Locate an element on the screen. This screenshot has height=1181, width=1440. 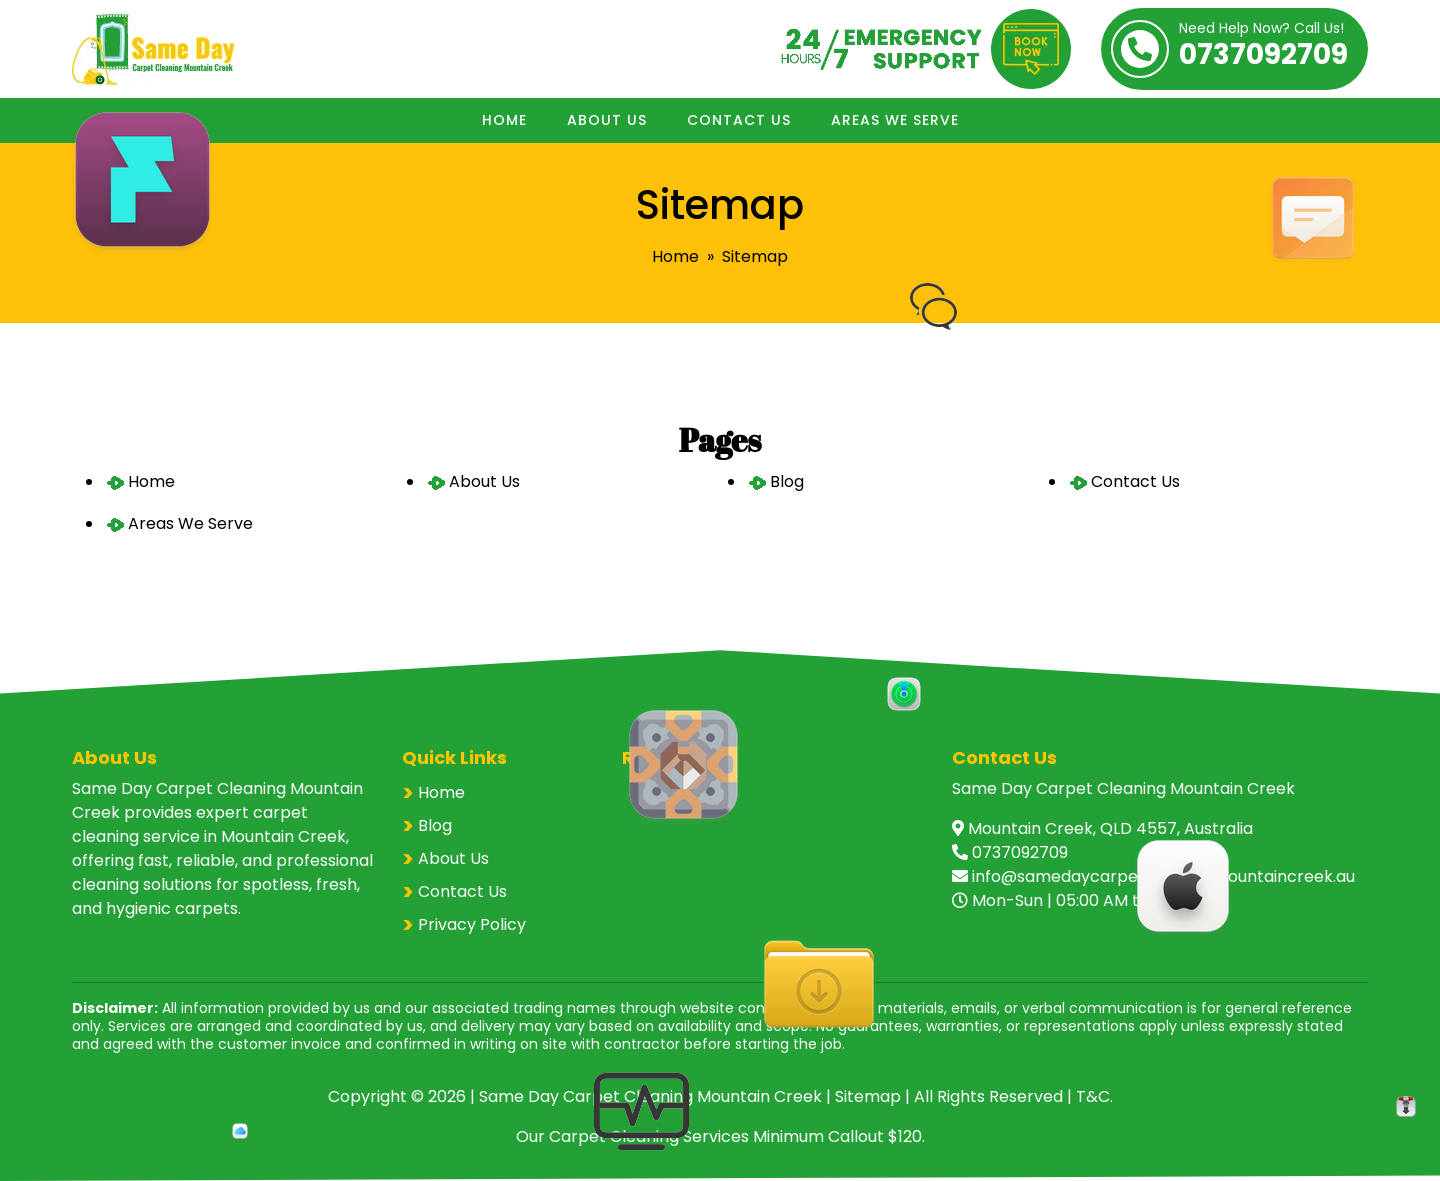
open messaging or chat application is located at coordinates (933, 306).